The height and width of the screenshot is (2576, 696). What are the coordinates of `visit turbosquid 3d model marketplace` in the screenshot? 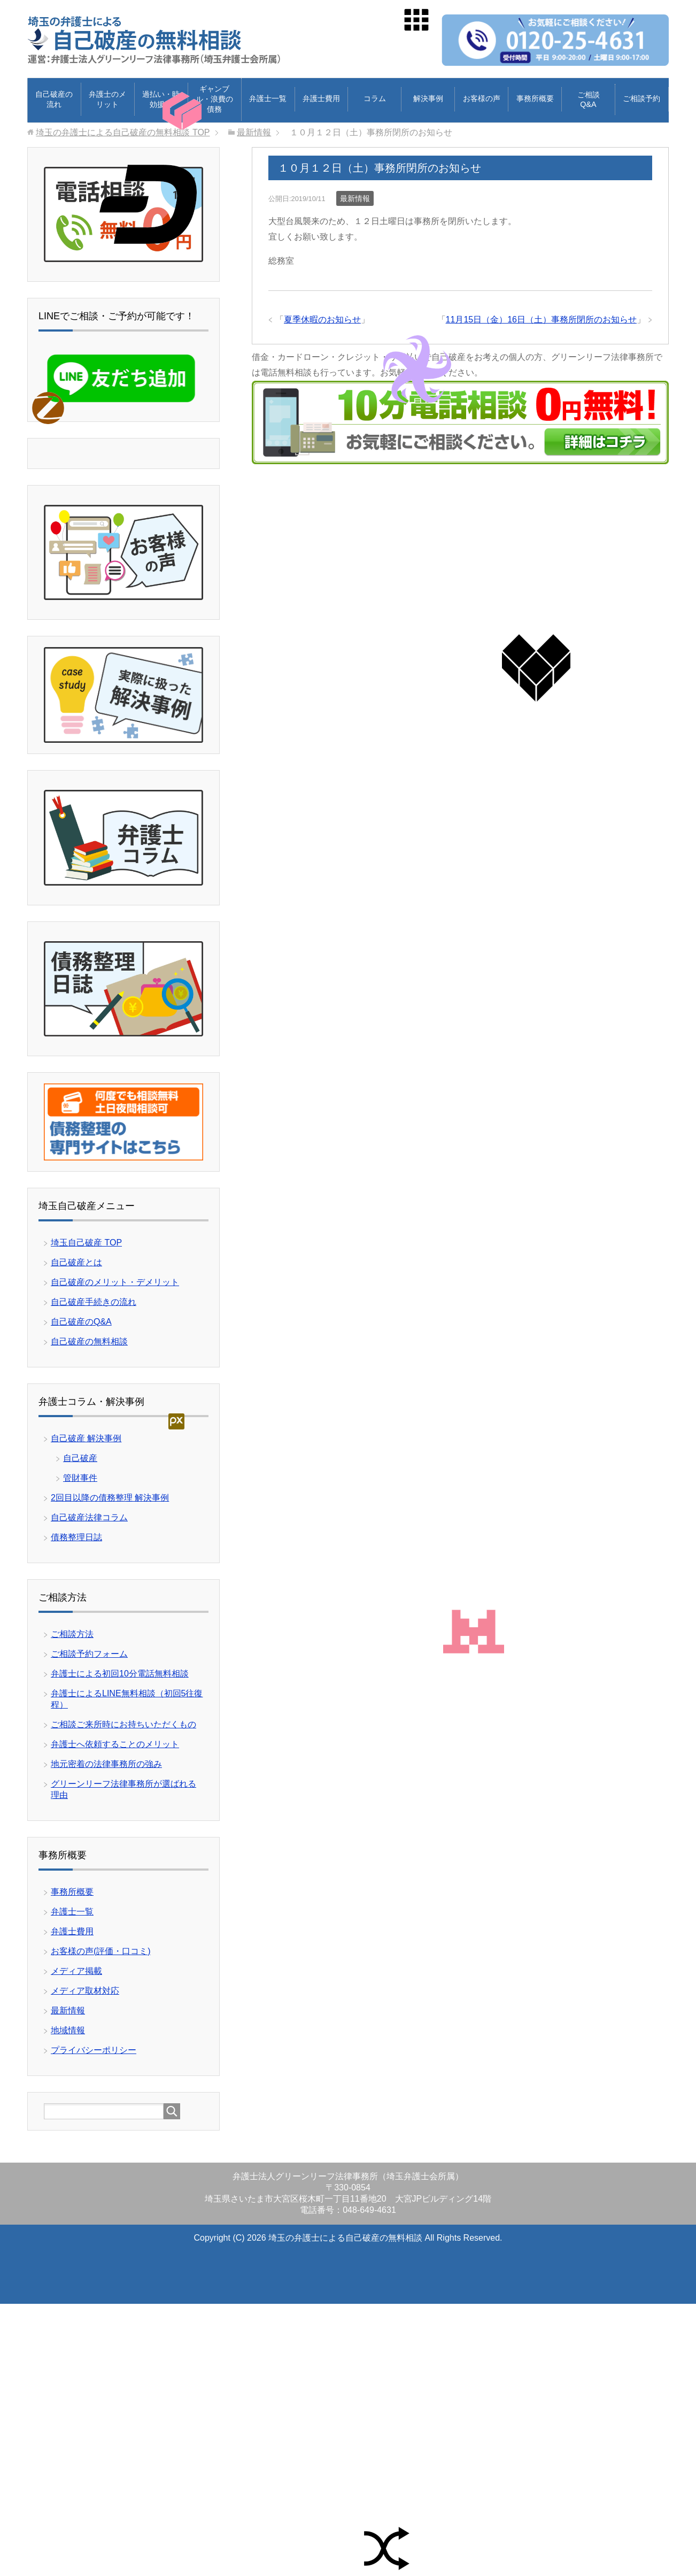 It's located at (417, 369).